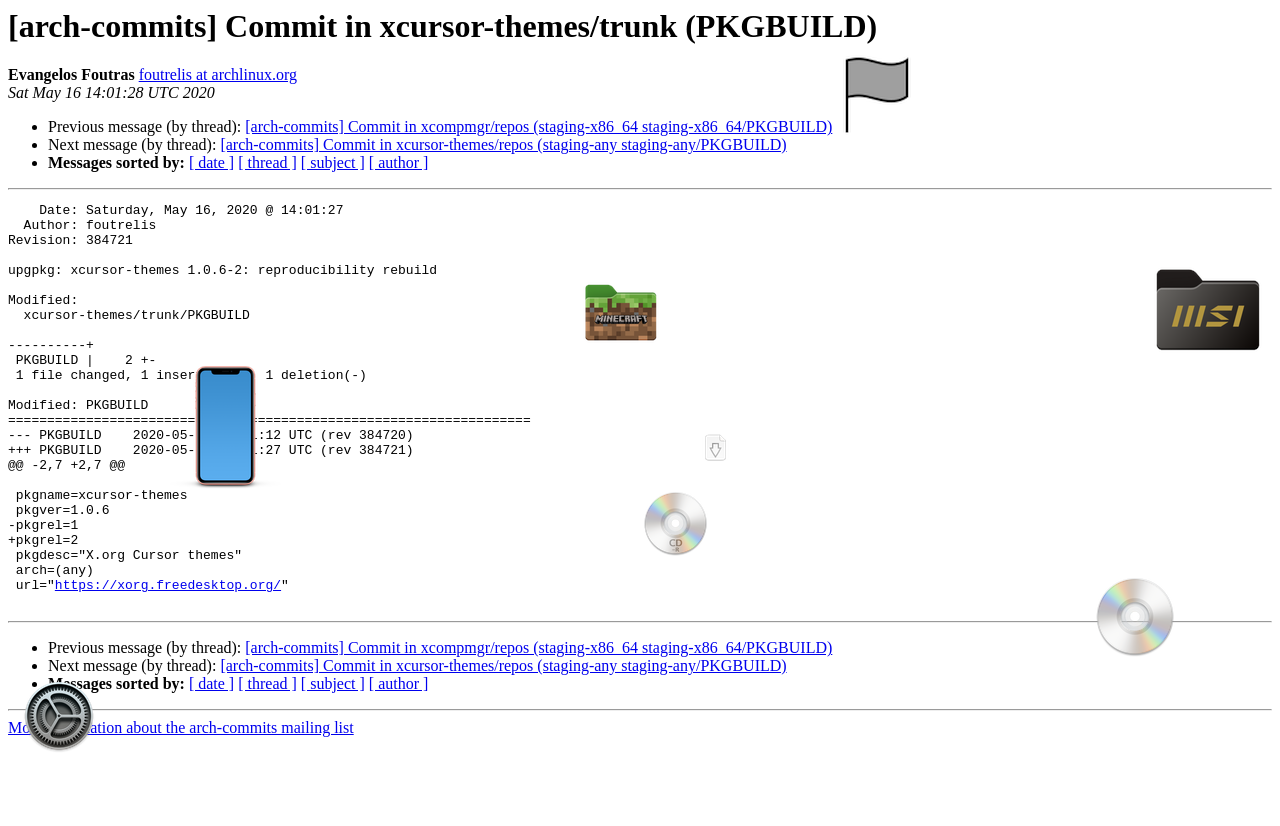 The width and height of the screenshot is (1280, 826). Describe the element at coordinates (620, 314) in the screenshot. I see `open minecraft game files folder` at that location.